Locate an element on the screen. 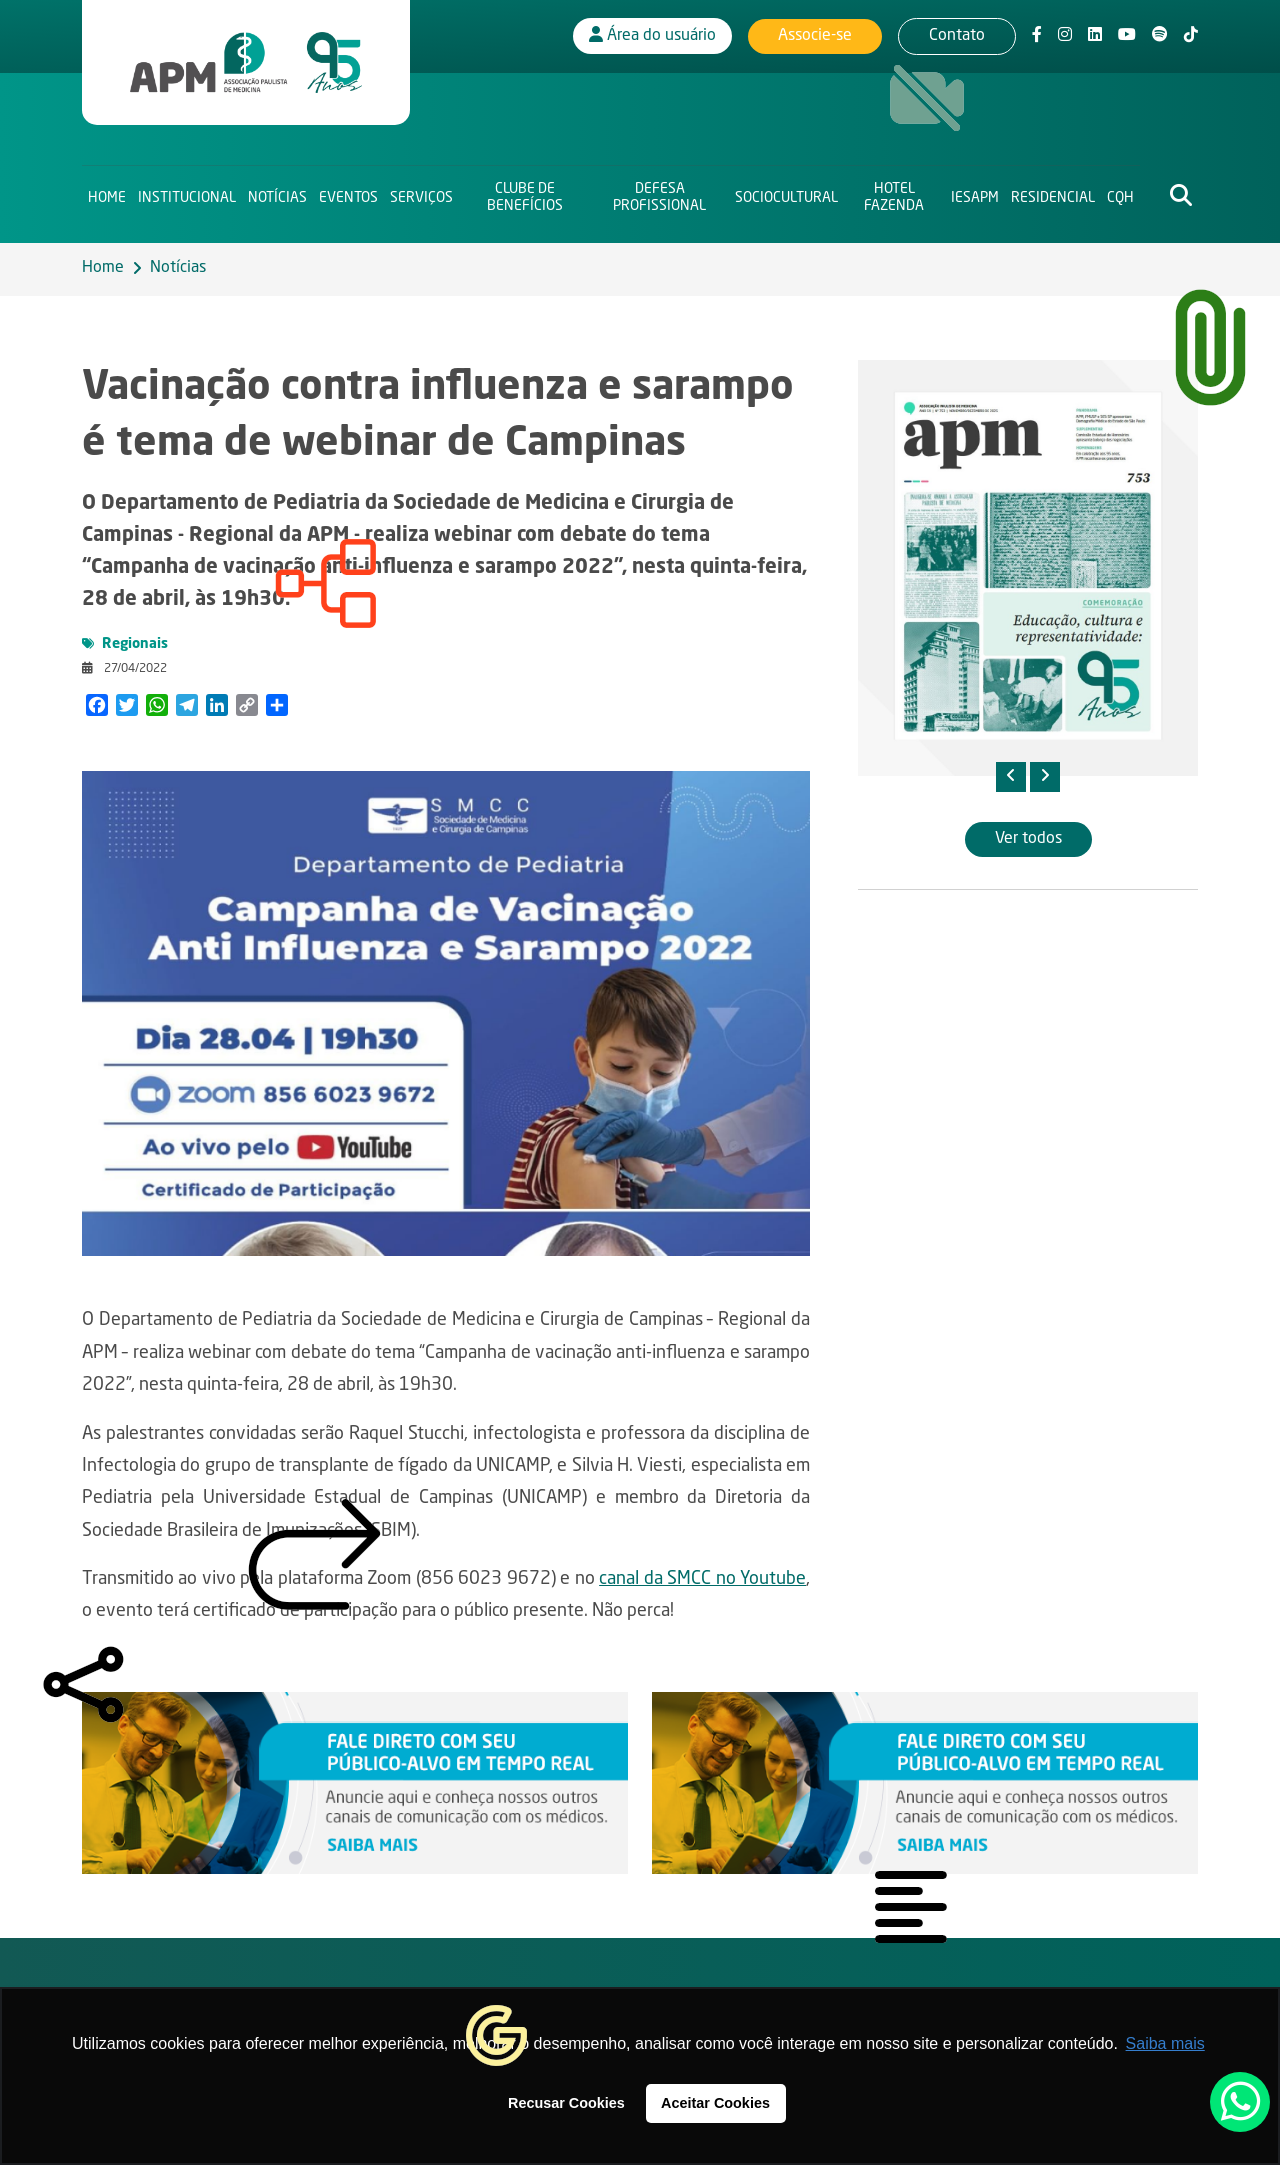 The height and width of the screenshot is (2165, 1280). redo or repeat the last action is located at coordinates (314, 1559).